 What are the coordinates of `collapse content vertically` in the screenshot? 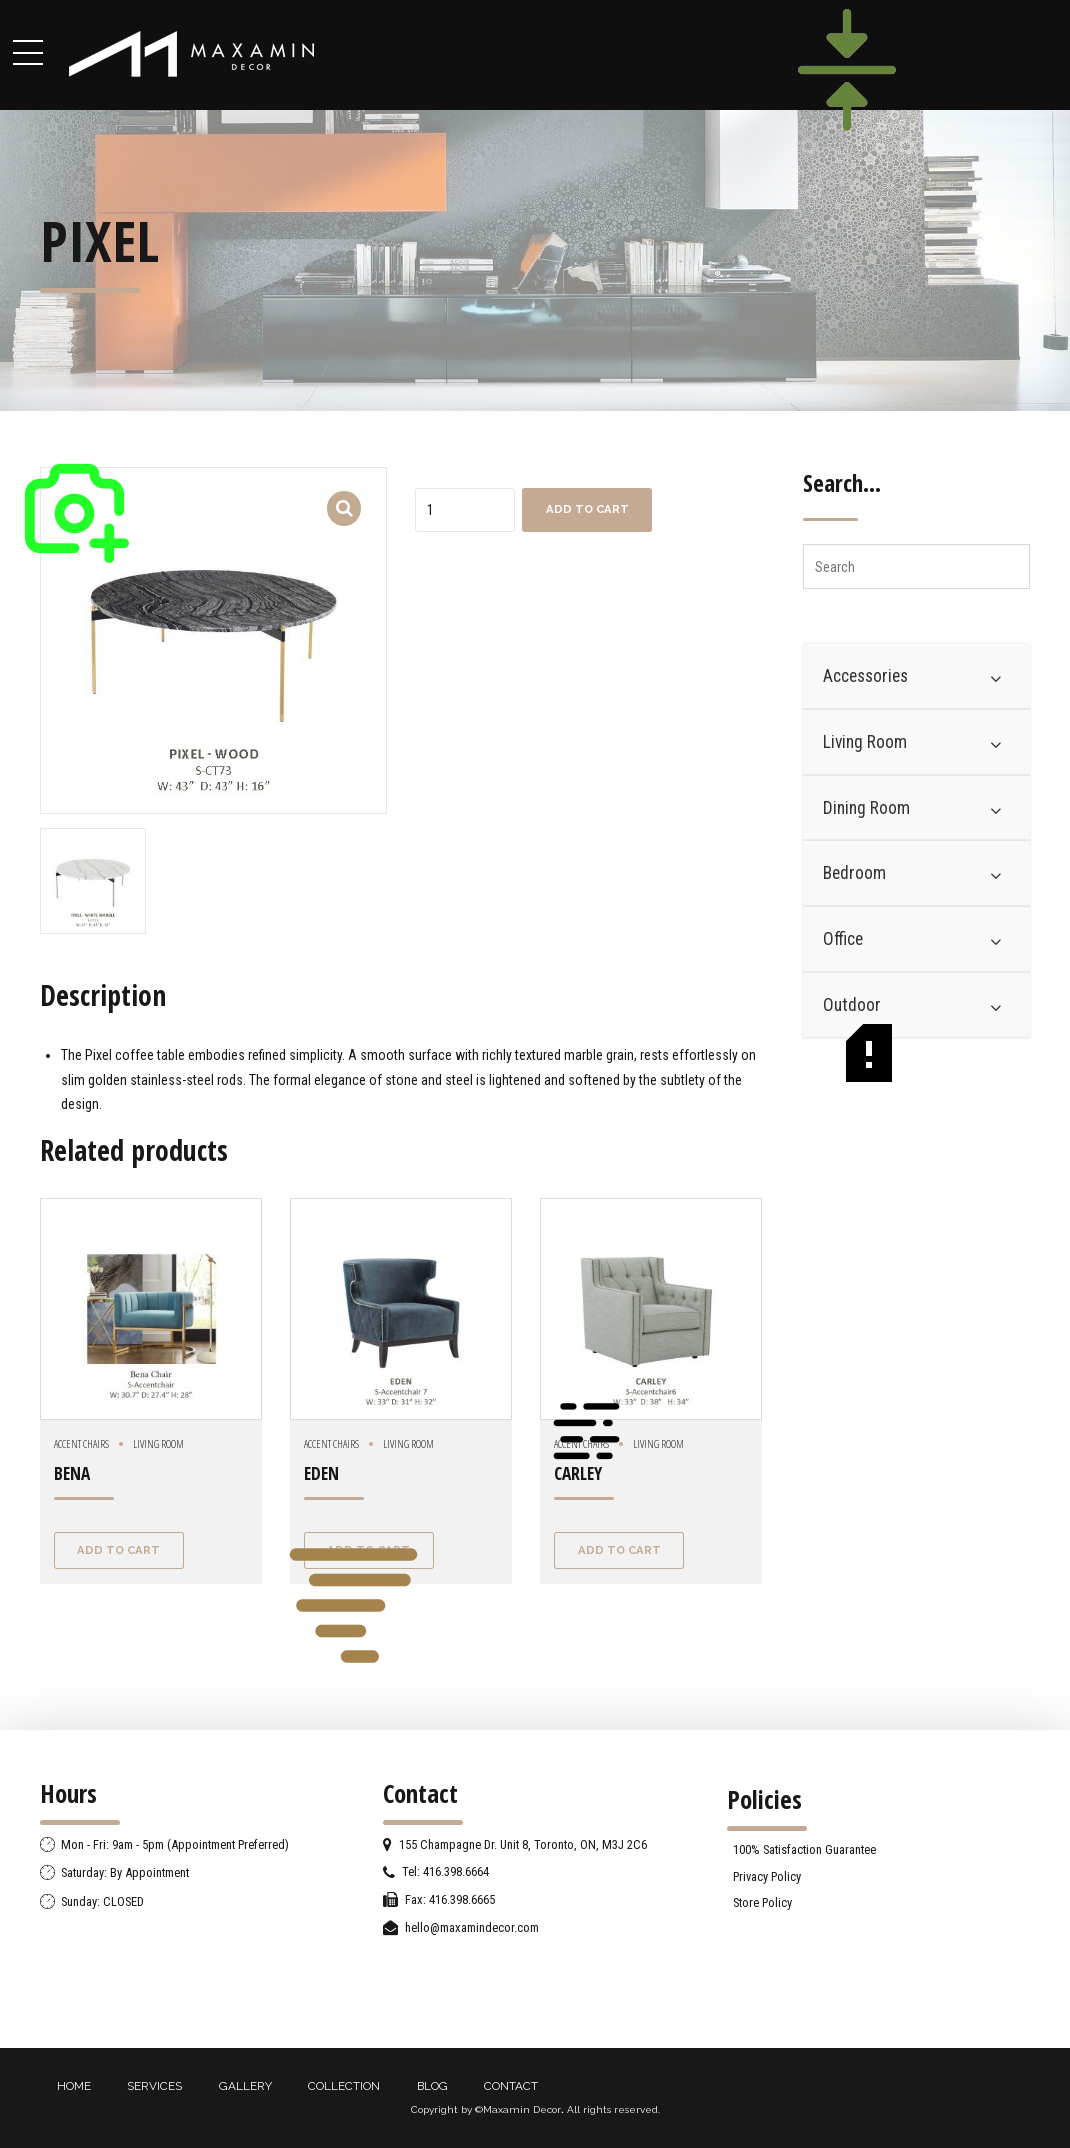 It's located at (847, 70).